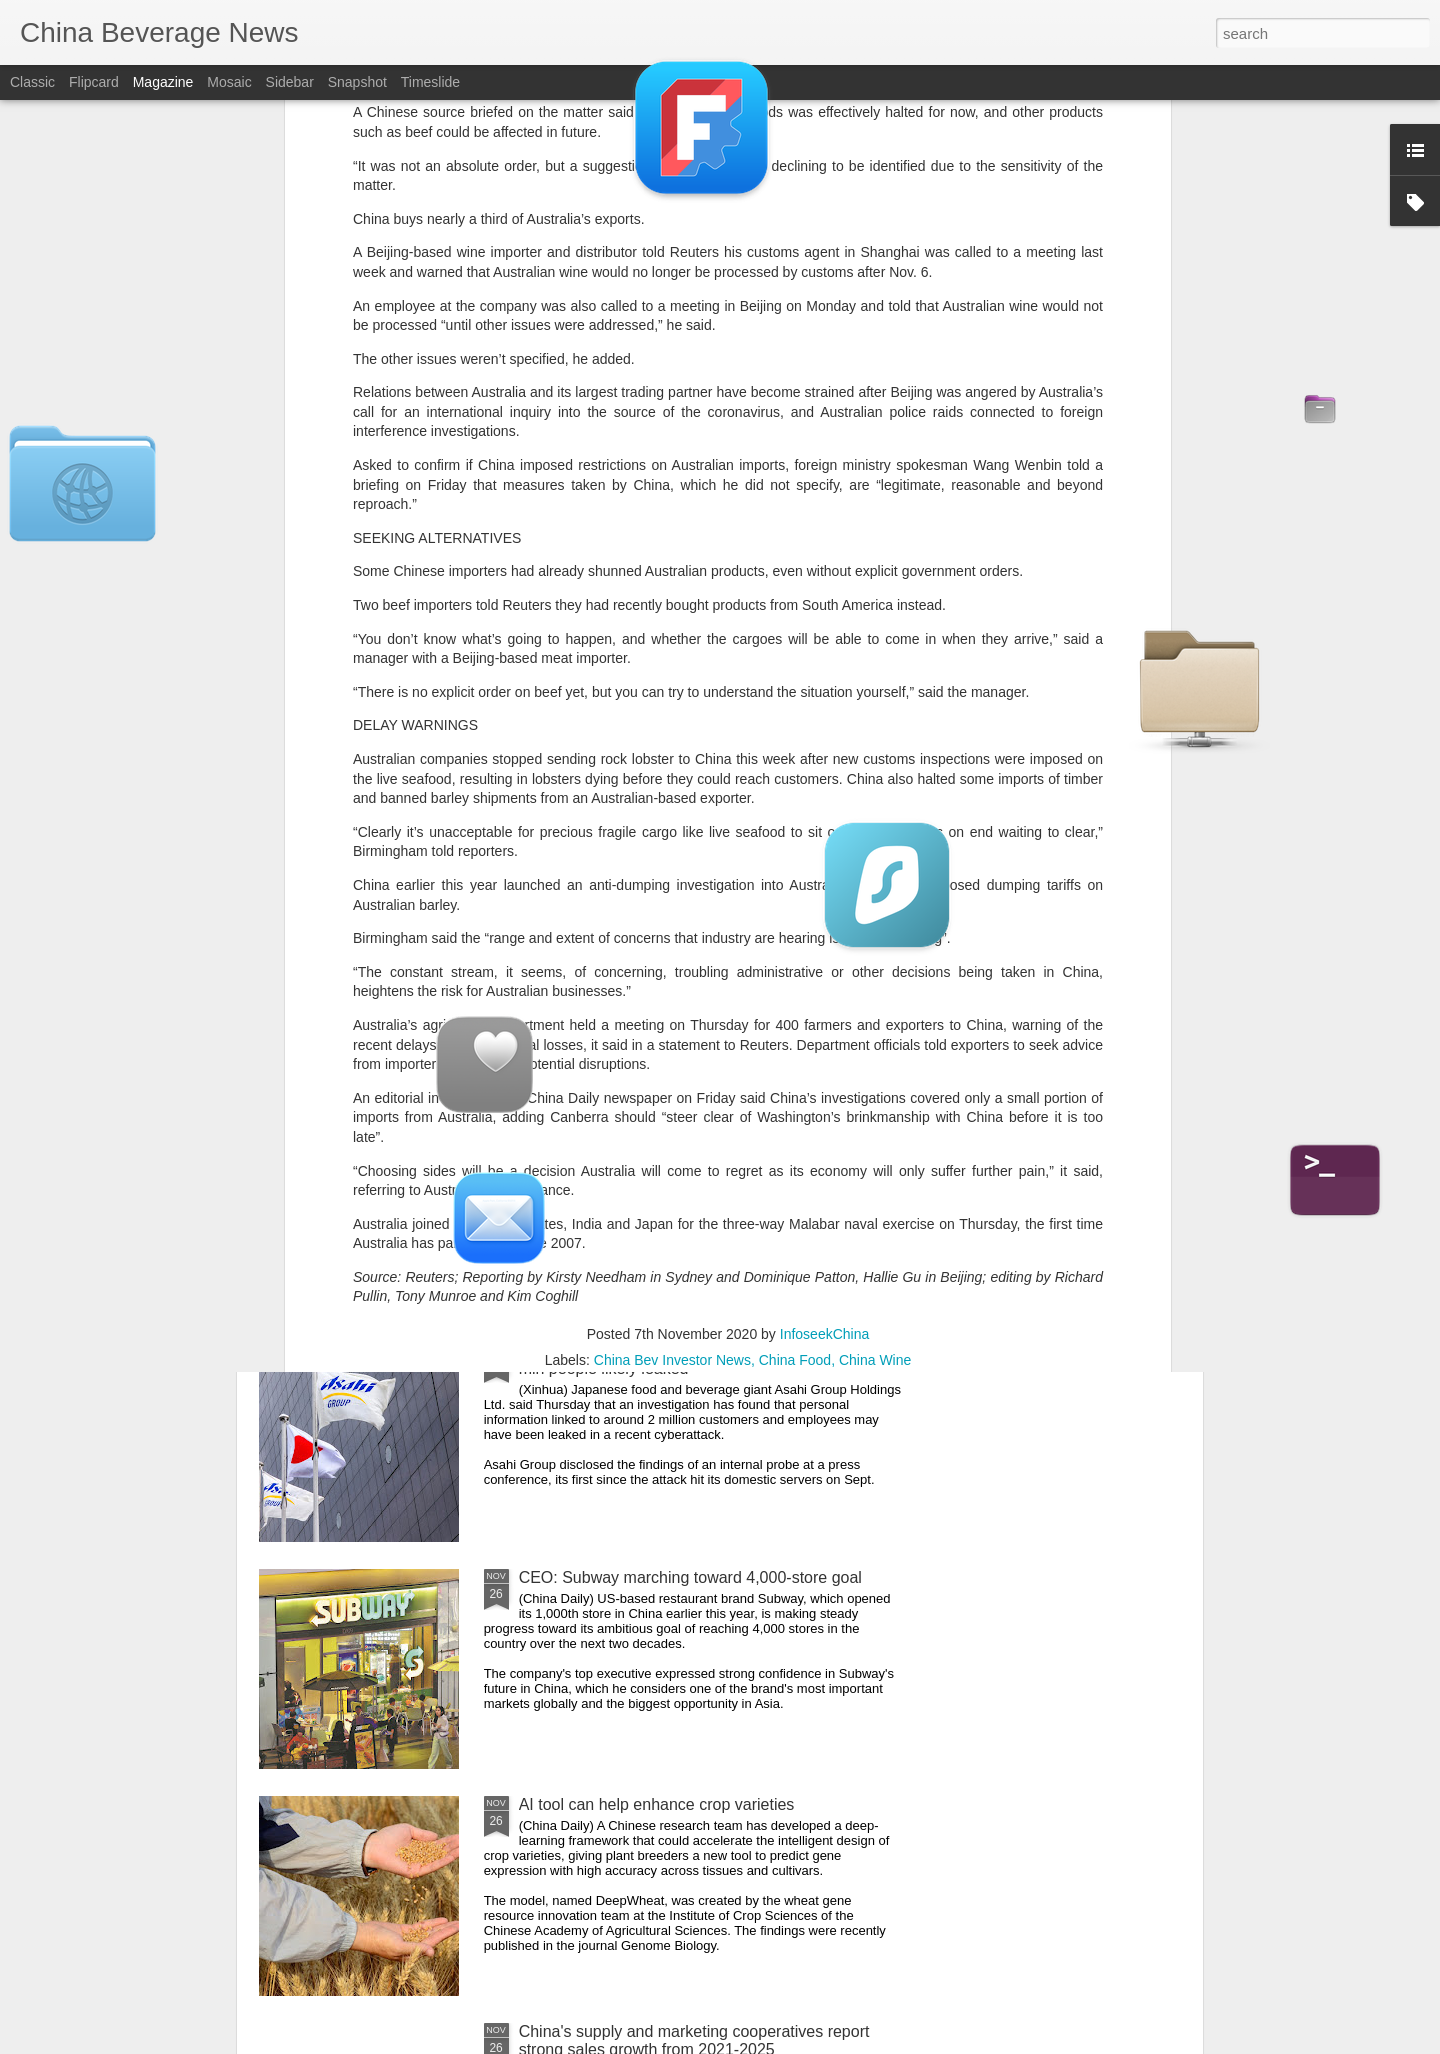  I want to click on open the Health app, so click(484, 1064).